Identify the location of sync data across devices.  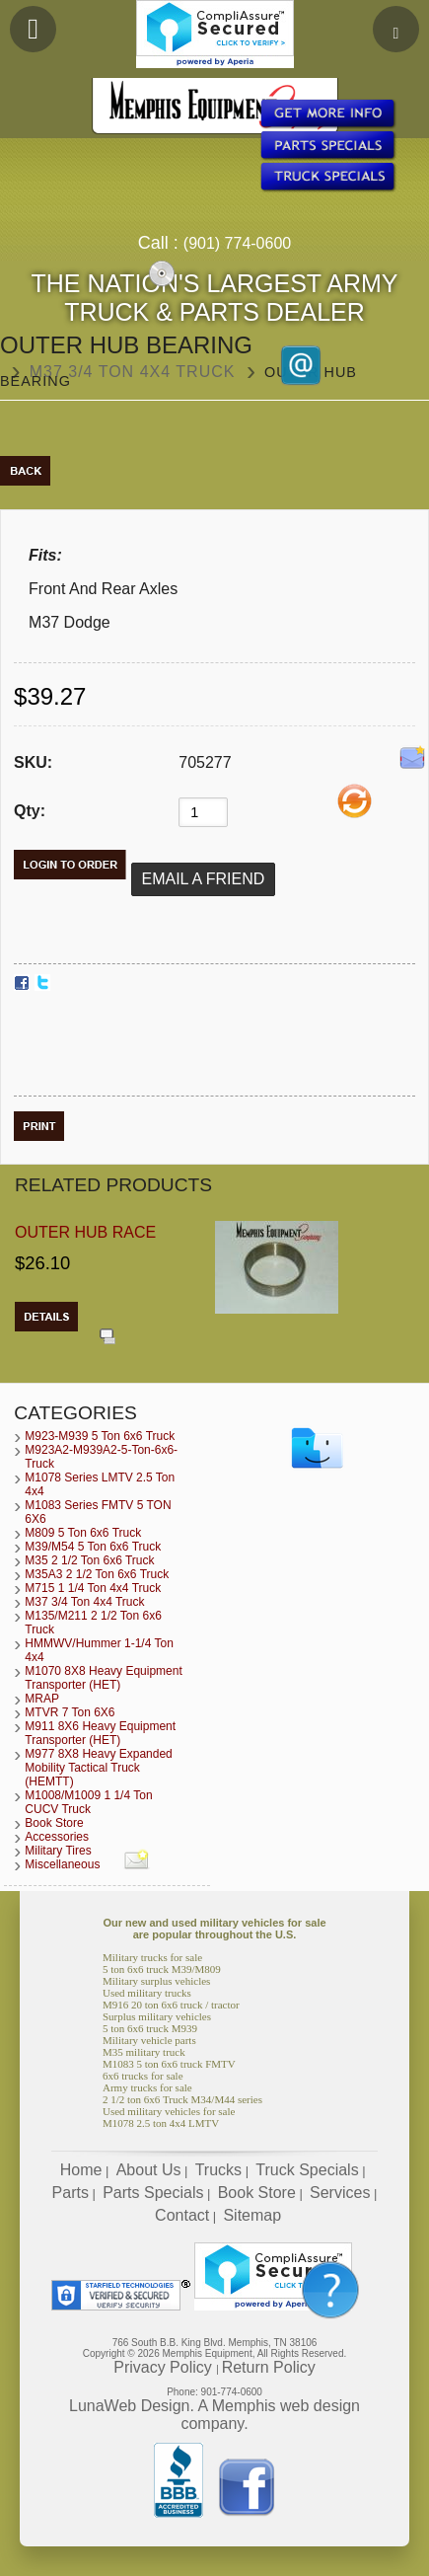
(354, 800).